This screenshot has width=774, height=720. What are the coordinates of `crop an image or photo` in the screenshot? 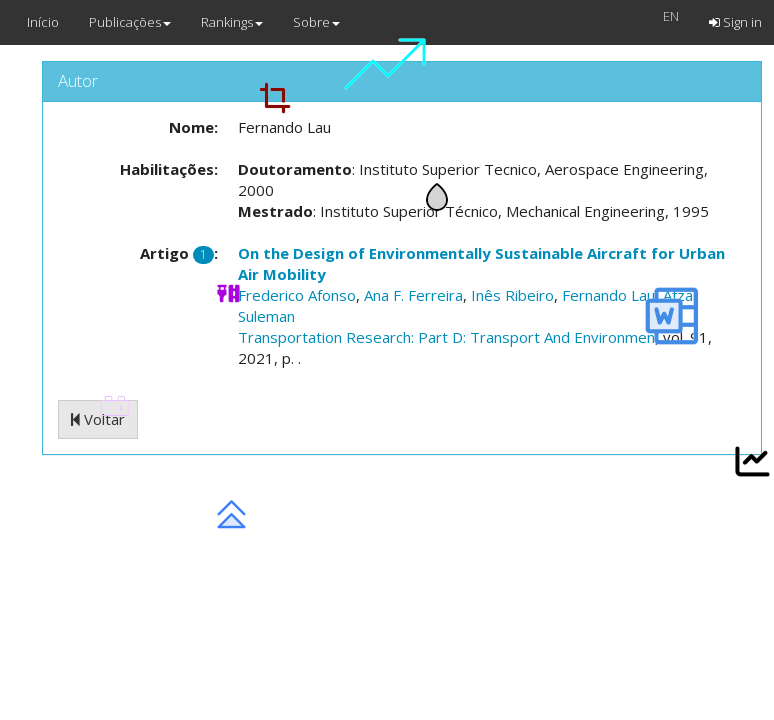 It's located at (275, 98).